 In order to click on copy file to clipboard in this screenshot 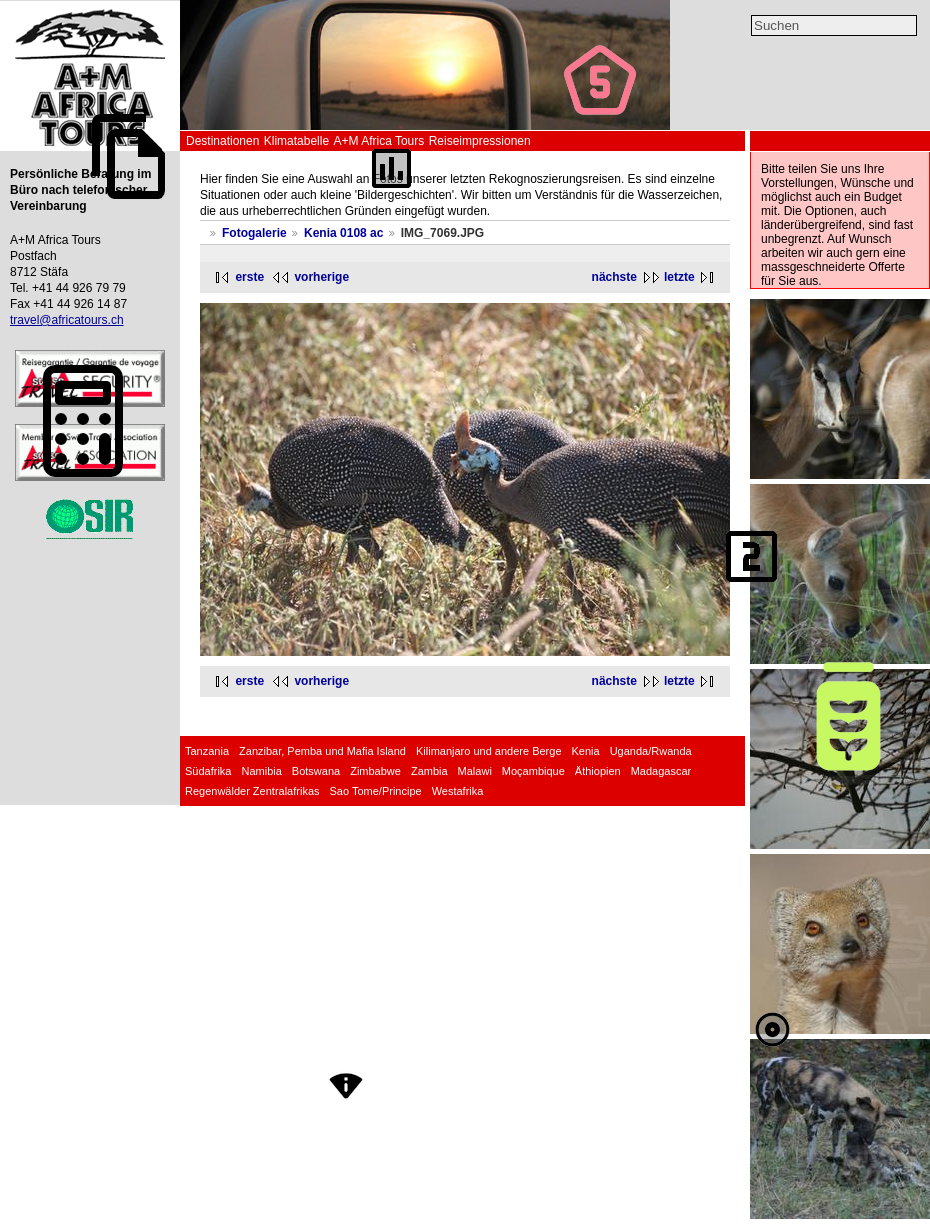, I will do `click(130, 156)`.